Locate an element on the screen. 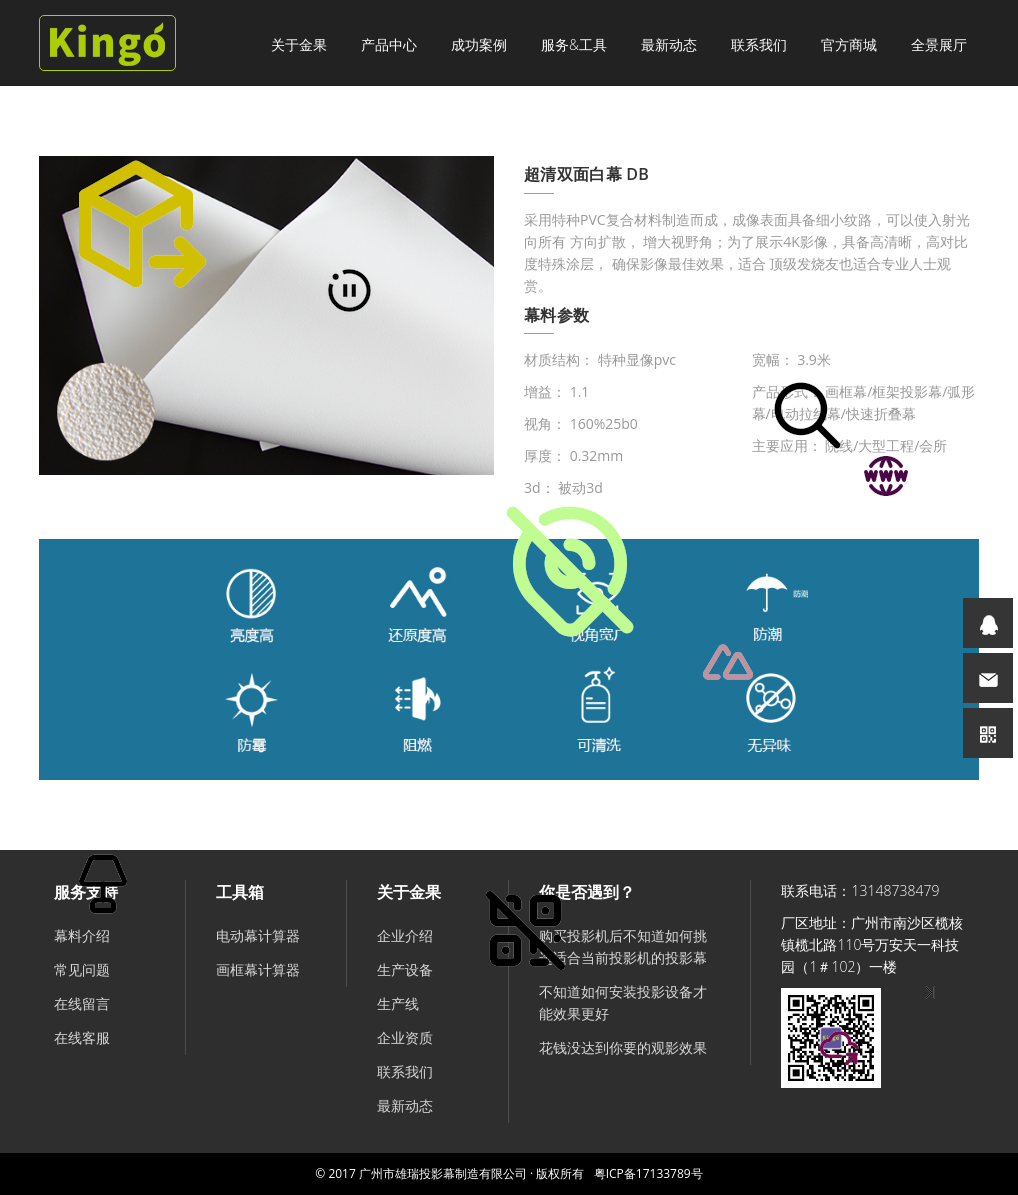 This screenshot has width=1018, height=1195. disable location tracking is located at coordinates (570, 570).